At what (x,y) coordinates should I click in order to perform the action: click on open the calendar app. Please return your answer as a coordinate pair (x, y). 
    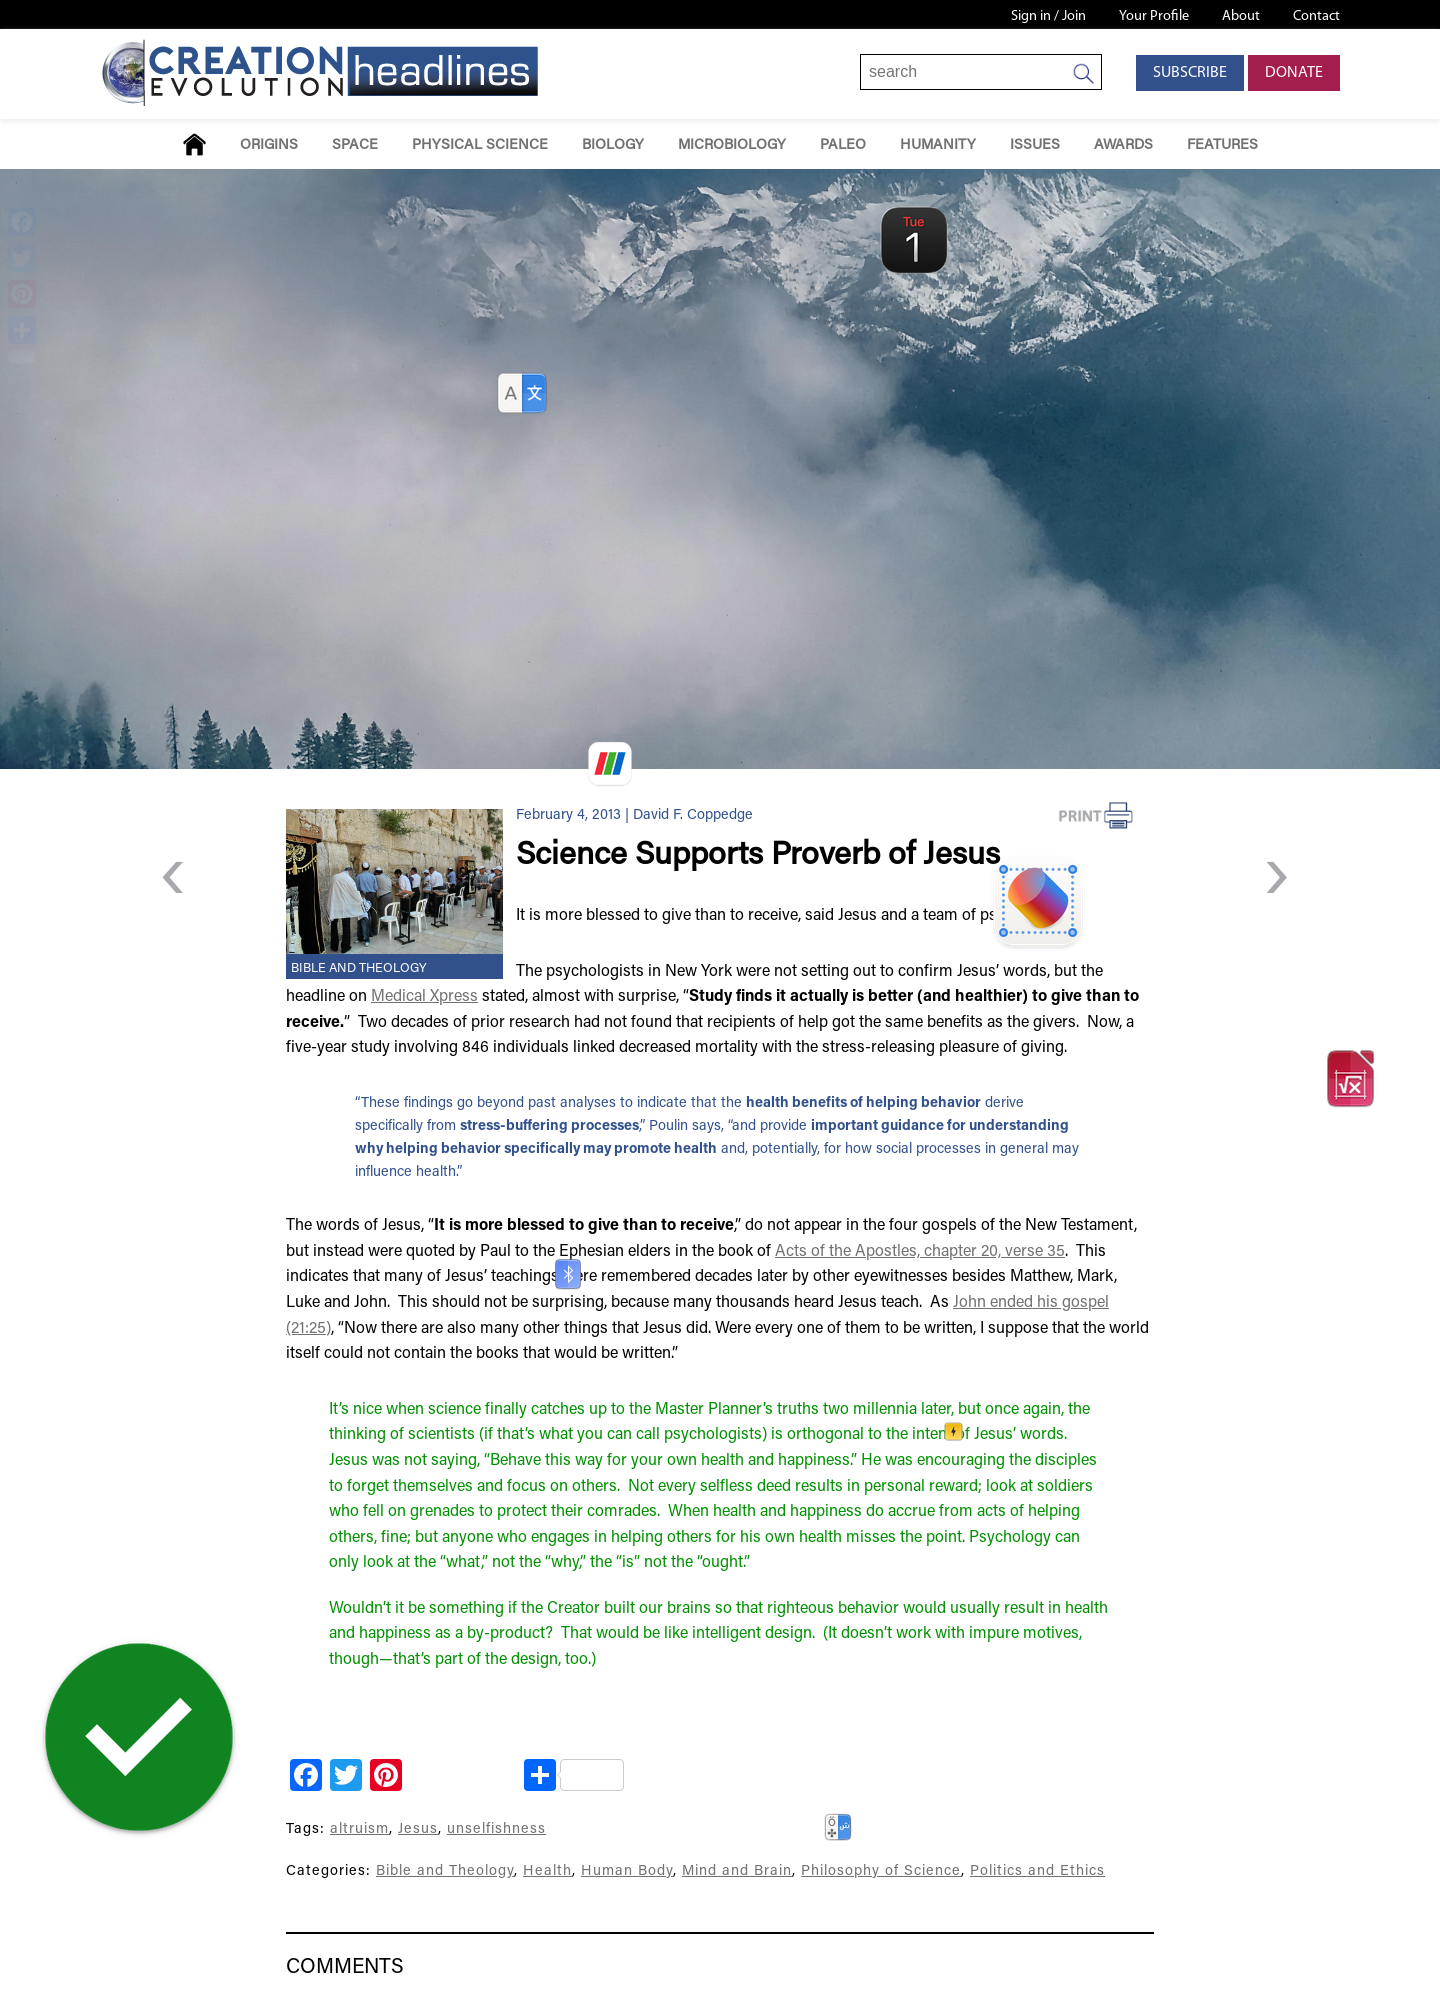
    Looking at the image, I should click on (914, 240).